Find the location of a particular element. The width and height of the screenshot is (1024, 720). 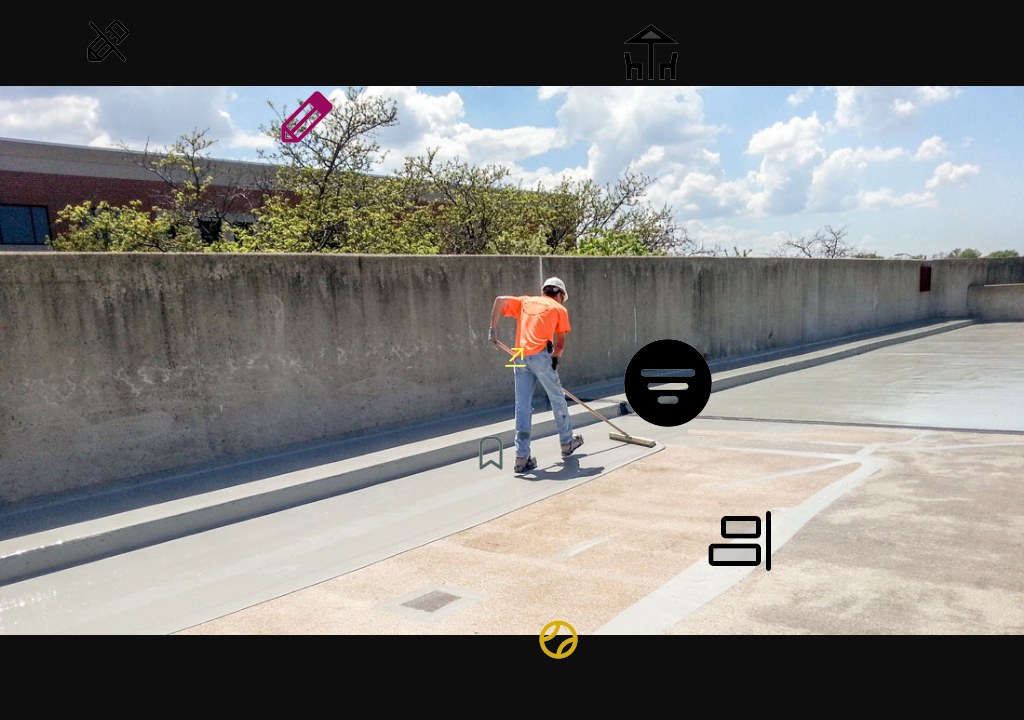

filter or sort content is located at coordinates (668, 383).